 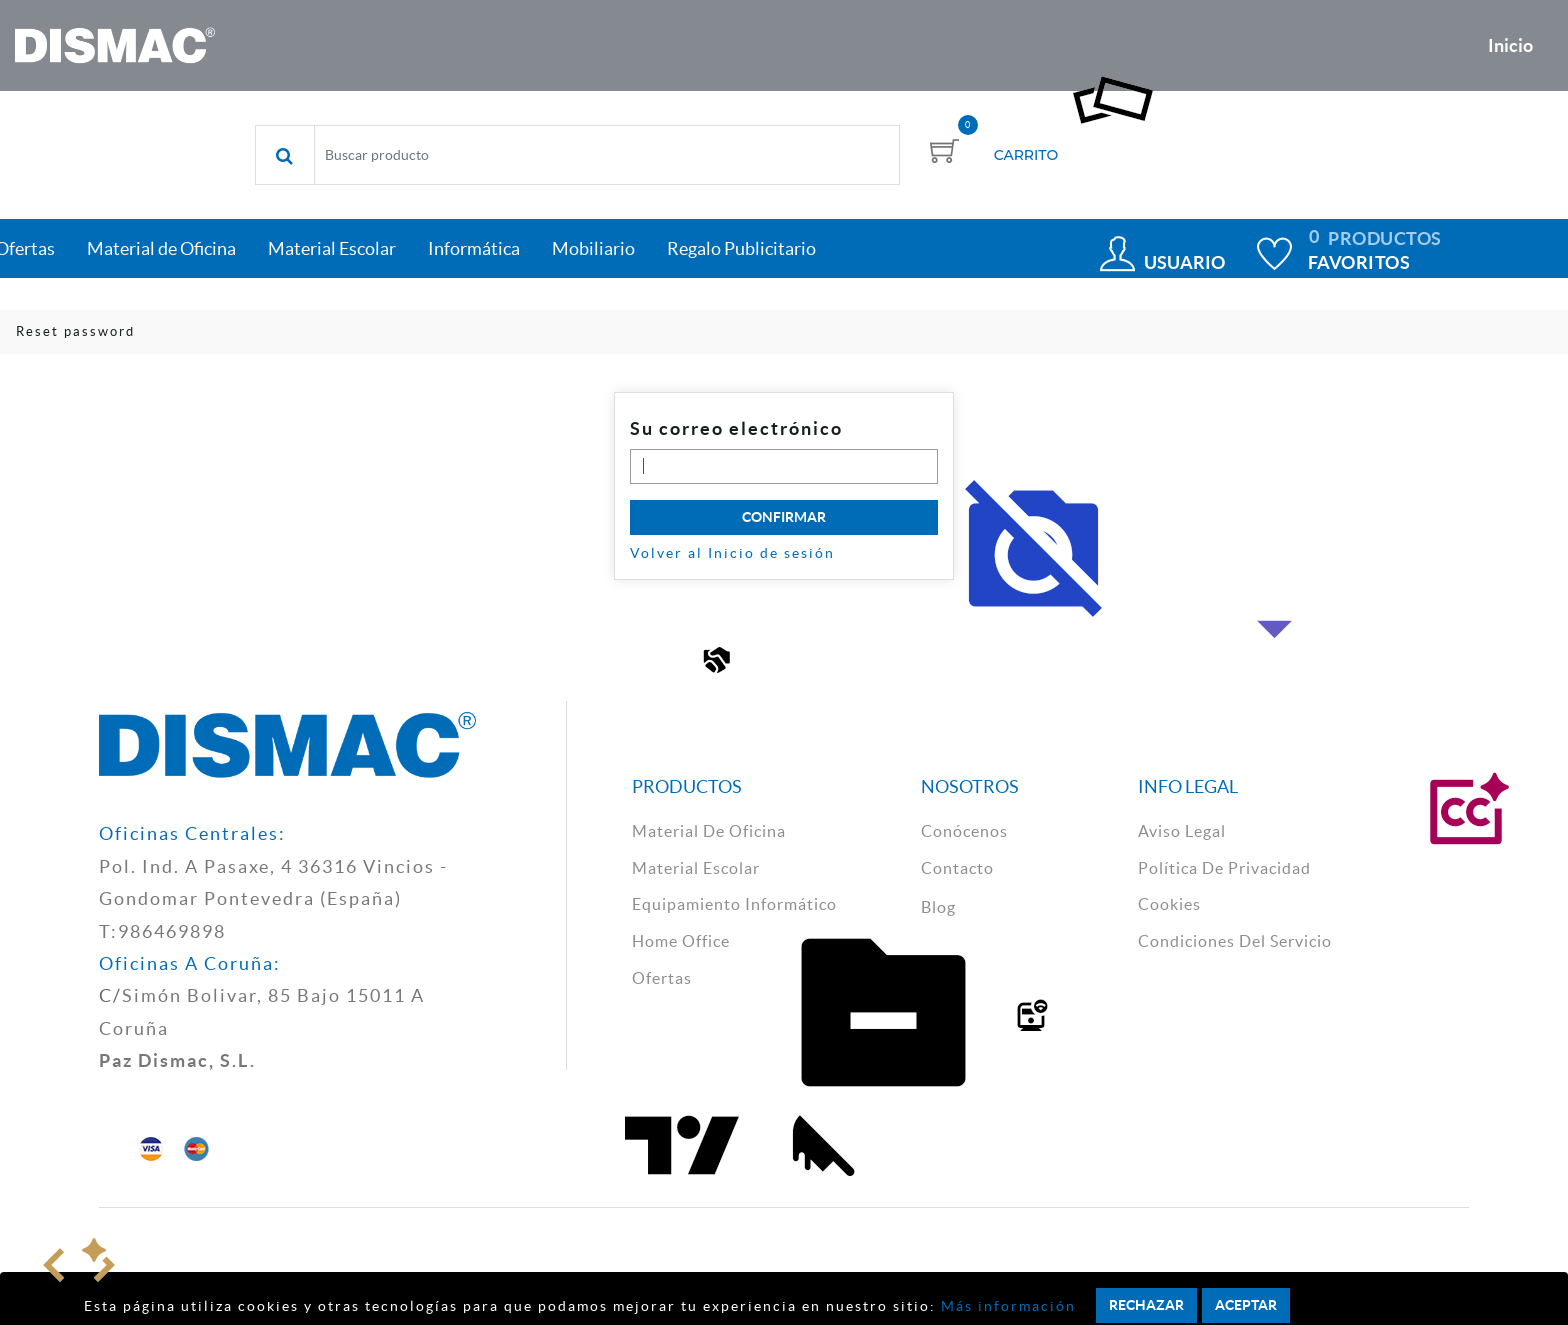 I want to click on camera is disabled or turned off, so click(x=1033, y=548).